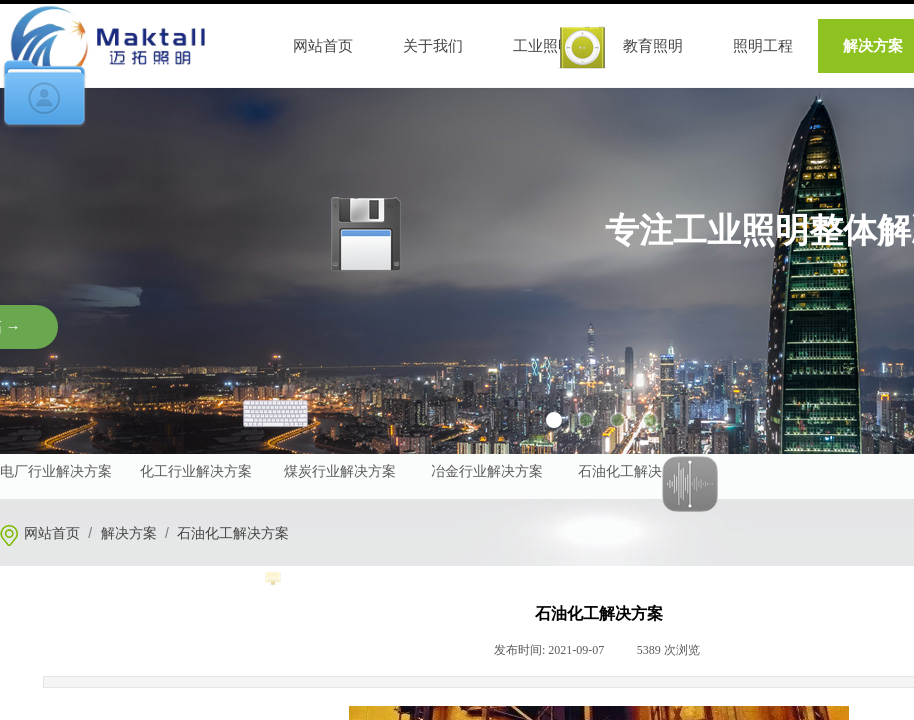 This screenshot has height=720, width=914. I want to click on iPod shuffle device connected, so click(582, 47).